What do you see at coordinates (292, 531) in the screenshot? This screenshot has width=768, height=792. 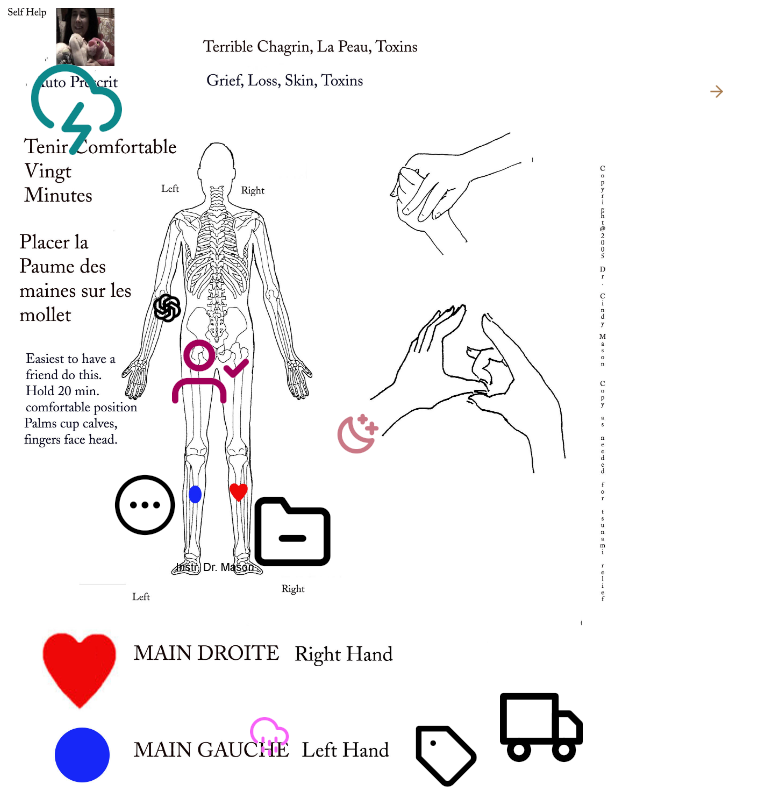 I see `remove a folder` at bounding box center [292, 531].